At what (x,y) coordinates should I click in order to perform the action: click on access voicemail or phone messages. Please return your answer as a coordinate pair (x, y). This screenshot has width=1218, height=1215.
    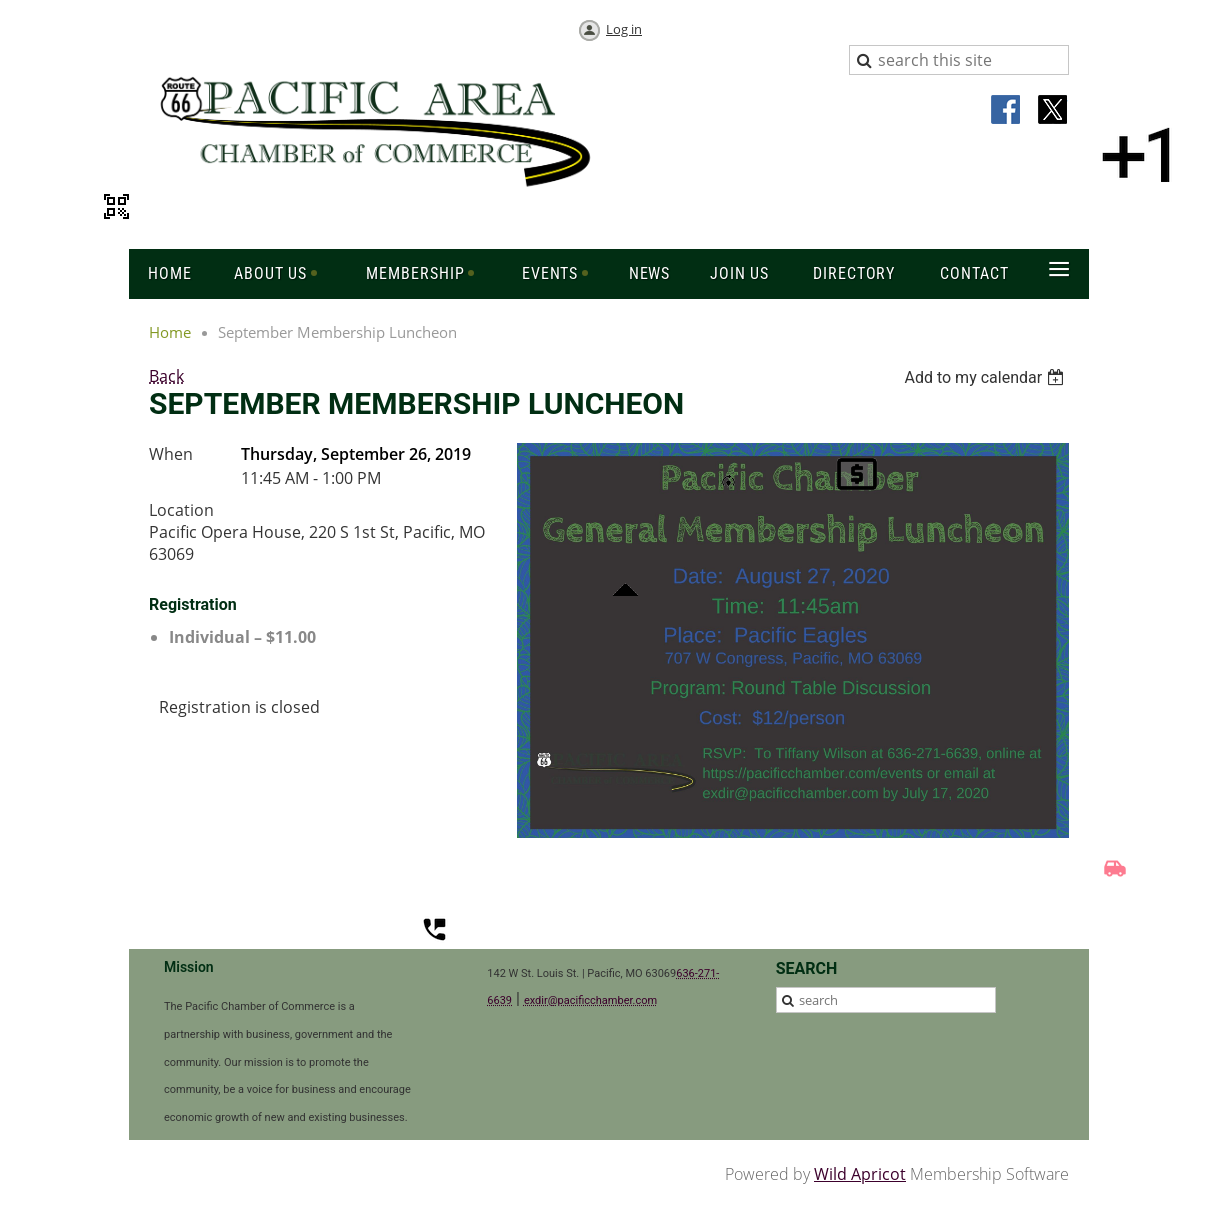
    Looking at the image, I should click on (434, 929).